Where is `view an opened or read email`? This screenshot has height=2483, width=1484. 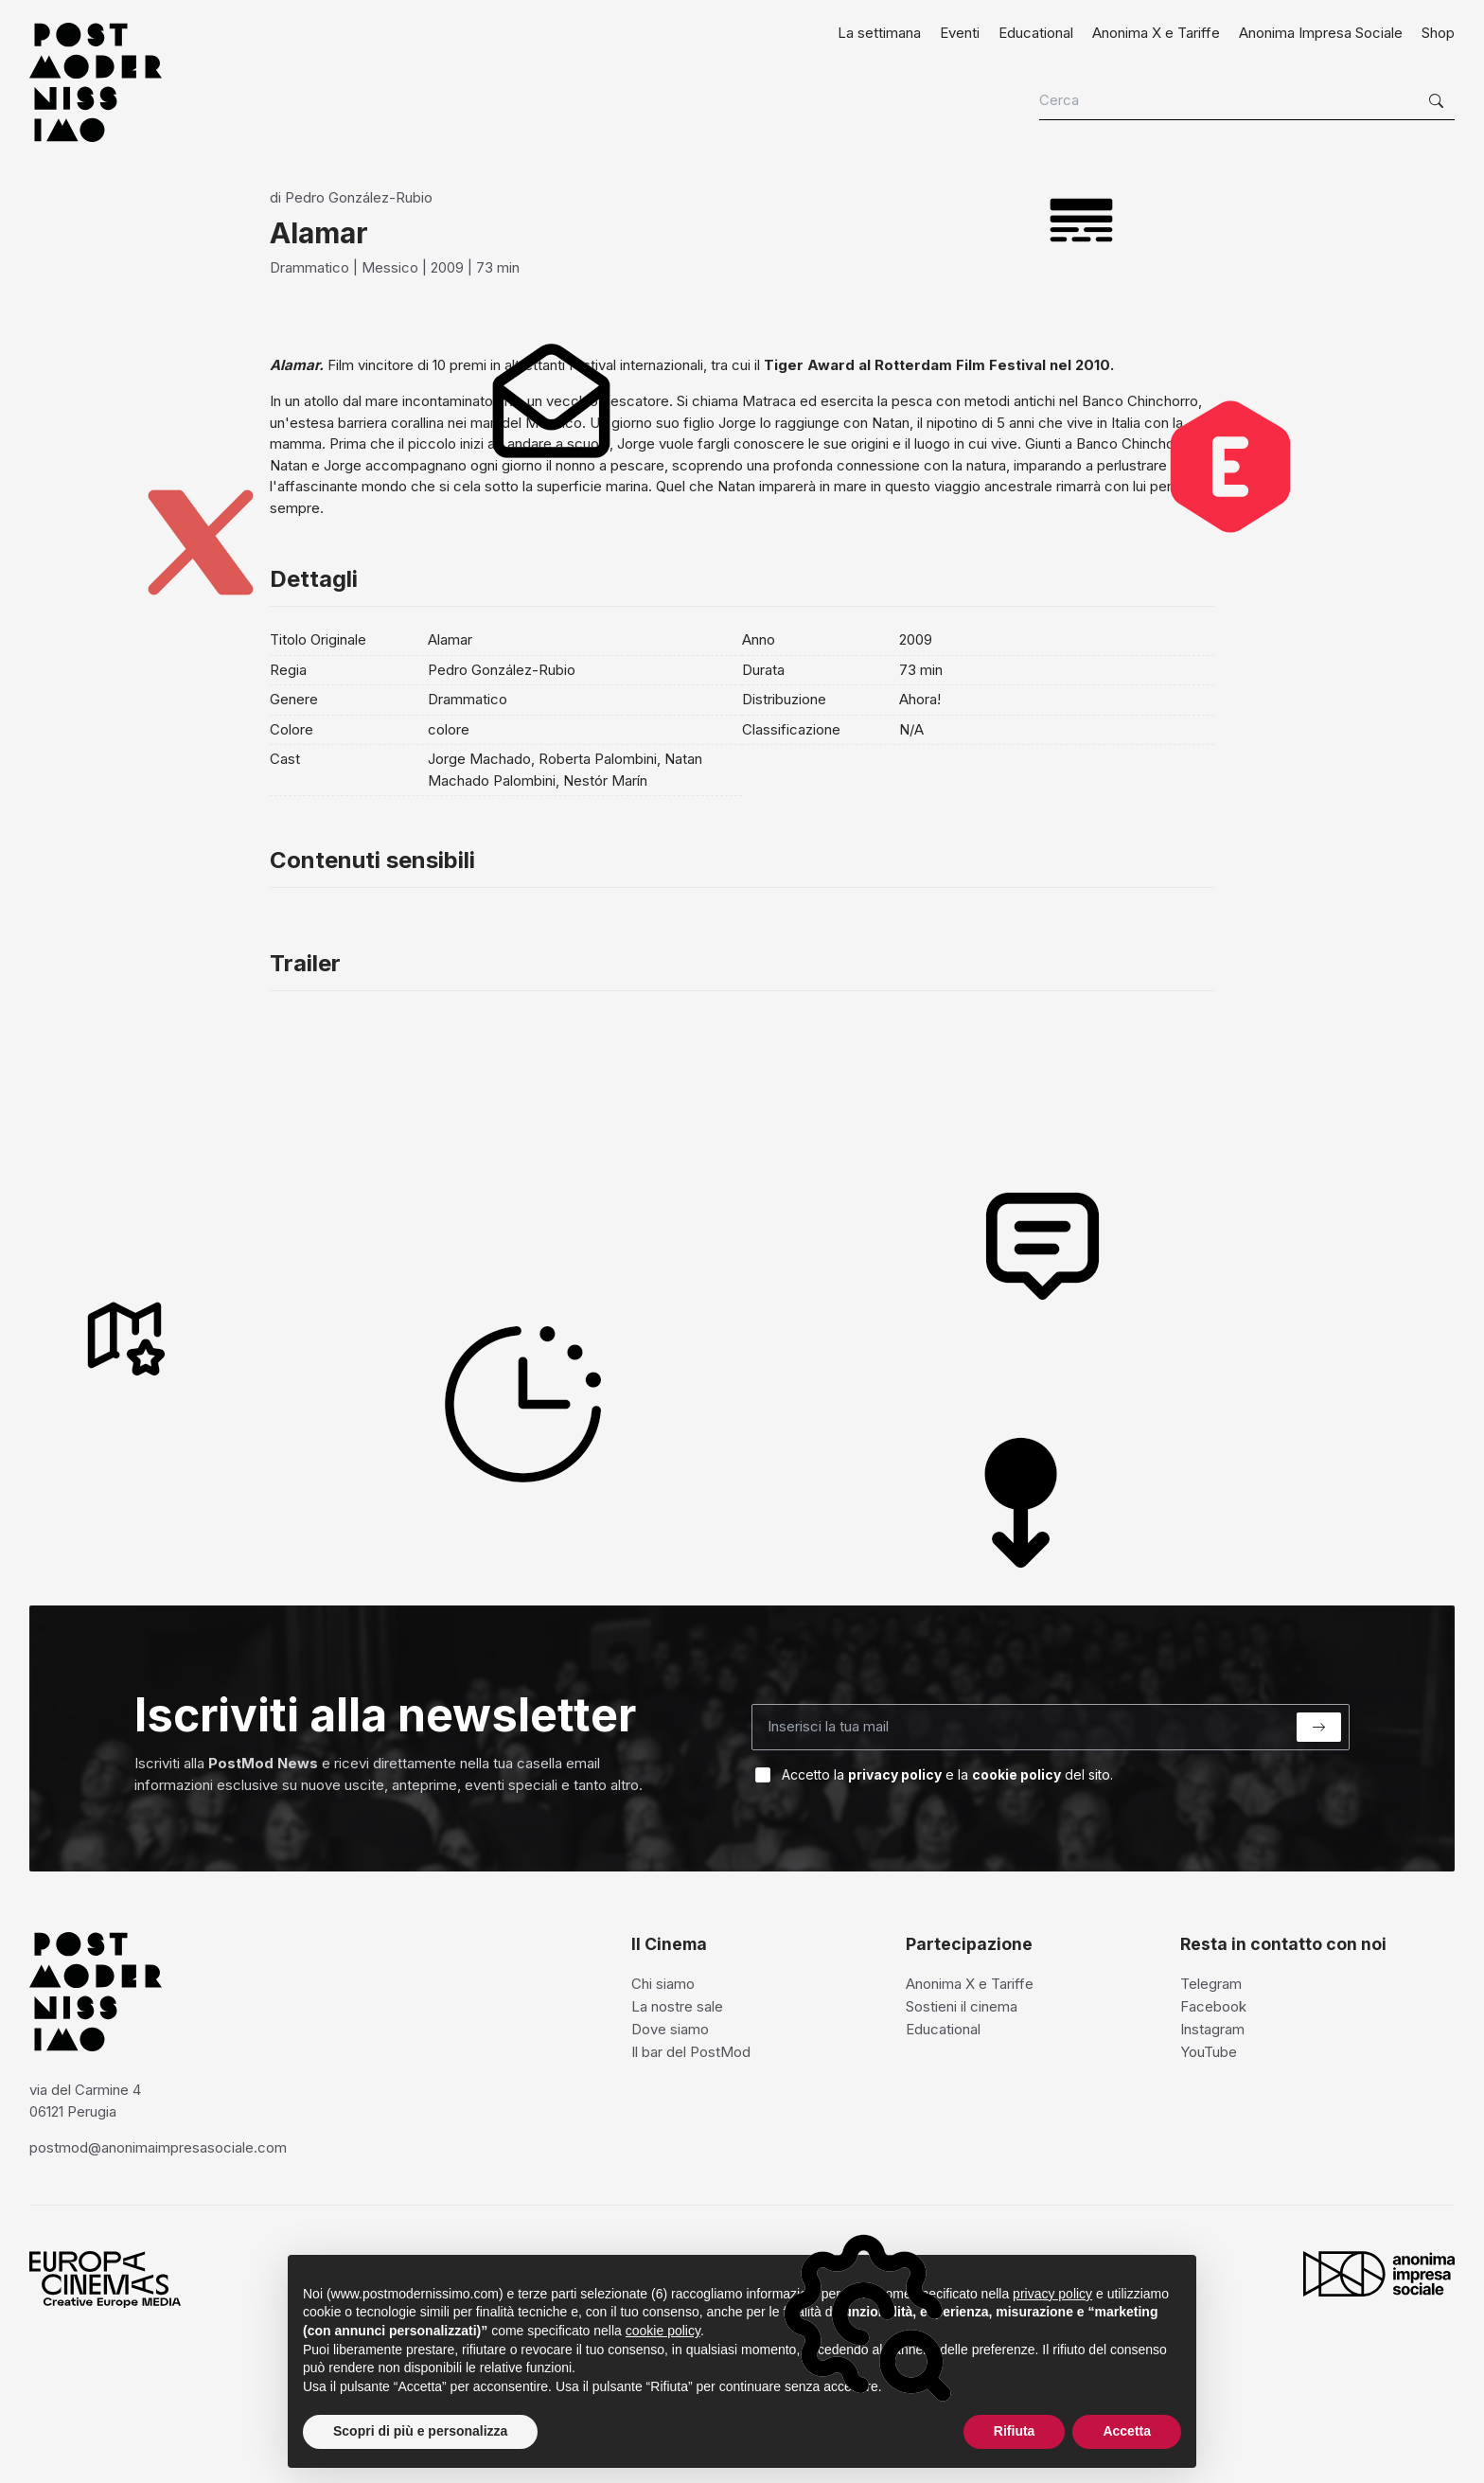 view an opened or read email is located at coordinates (551, 406).